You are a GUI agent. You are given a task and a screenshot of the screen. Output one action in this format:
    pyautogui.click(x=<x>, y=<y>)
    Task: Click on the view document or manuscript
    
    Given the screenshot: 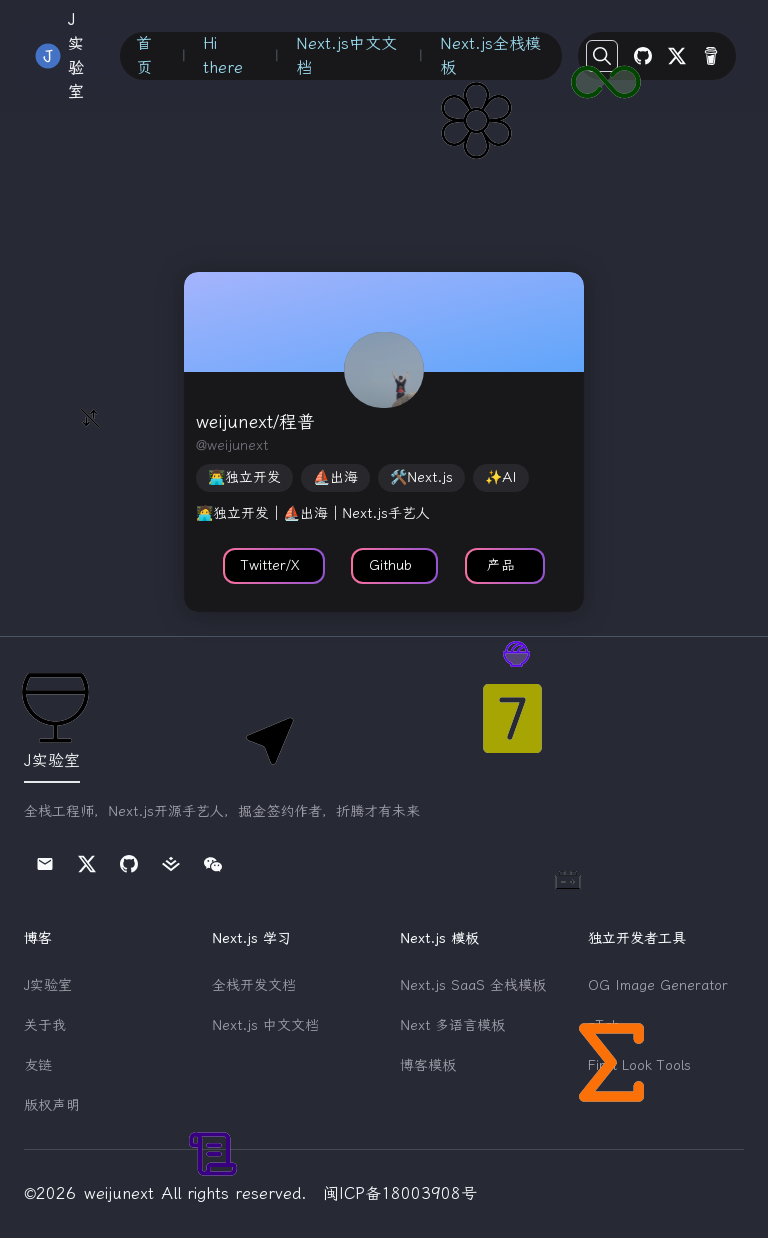 What is the action you would take?
    pyautogui.click(x=213, y=1154)
    